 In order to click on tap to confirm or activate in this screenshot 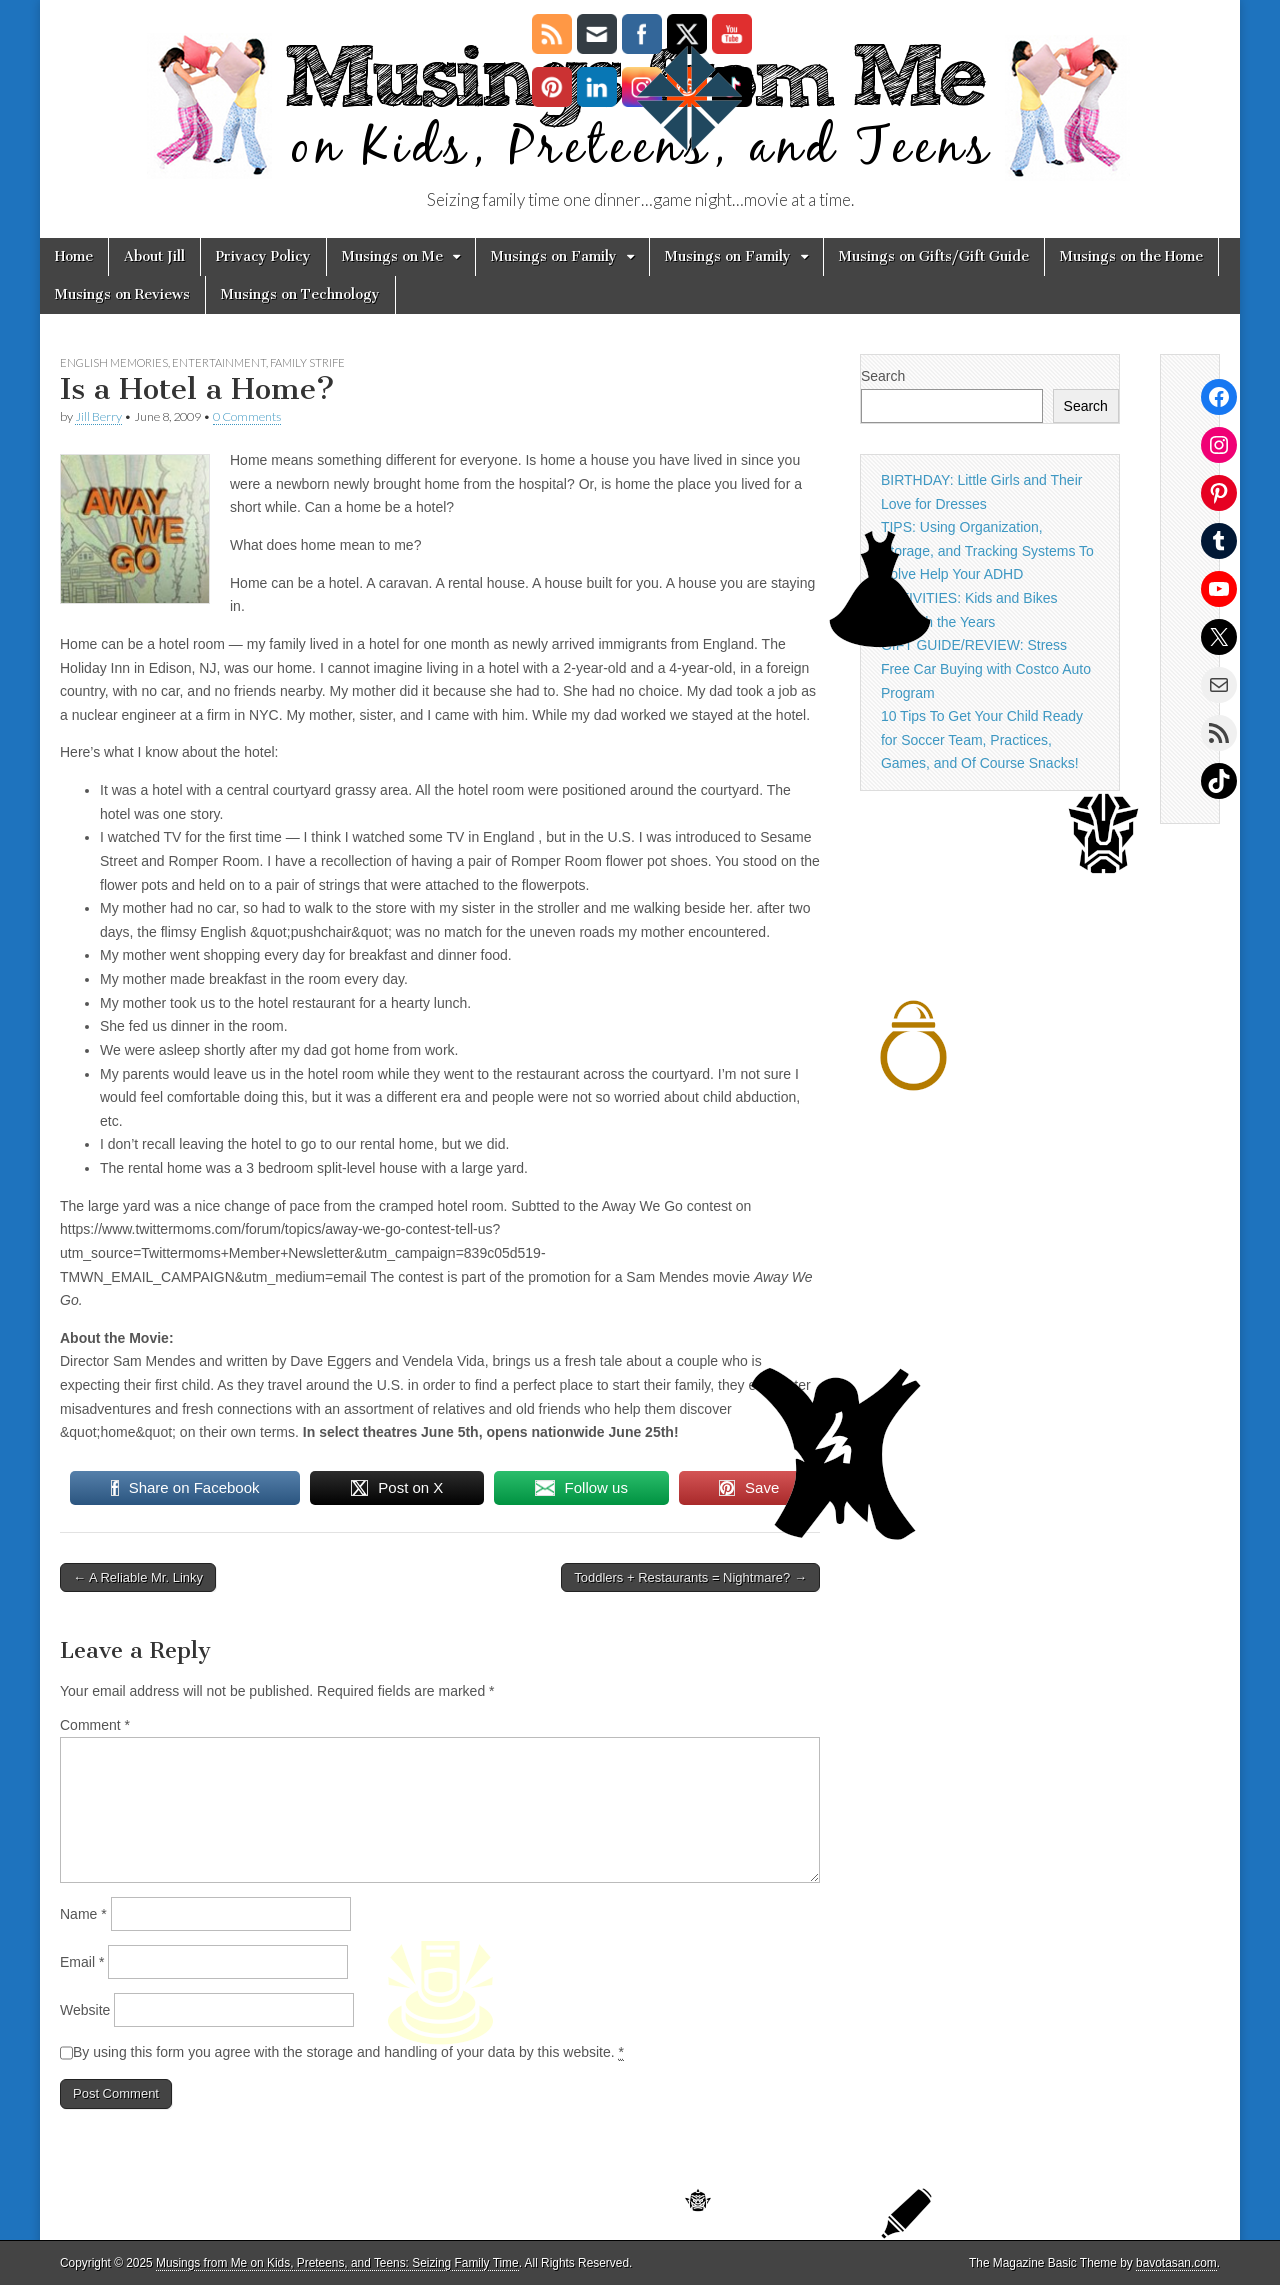, I will do `click(440, 1993)`.